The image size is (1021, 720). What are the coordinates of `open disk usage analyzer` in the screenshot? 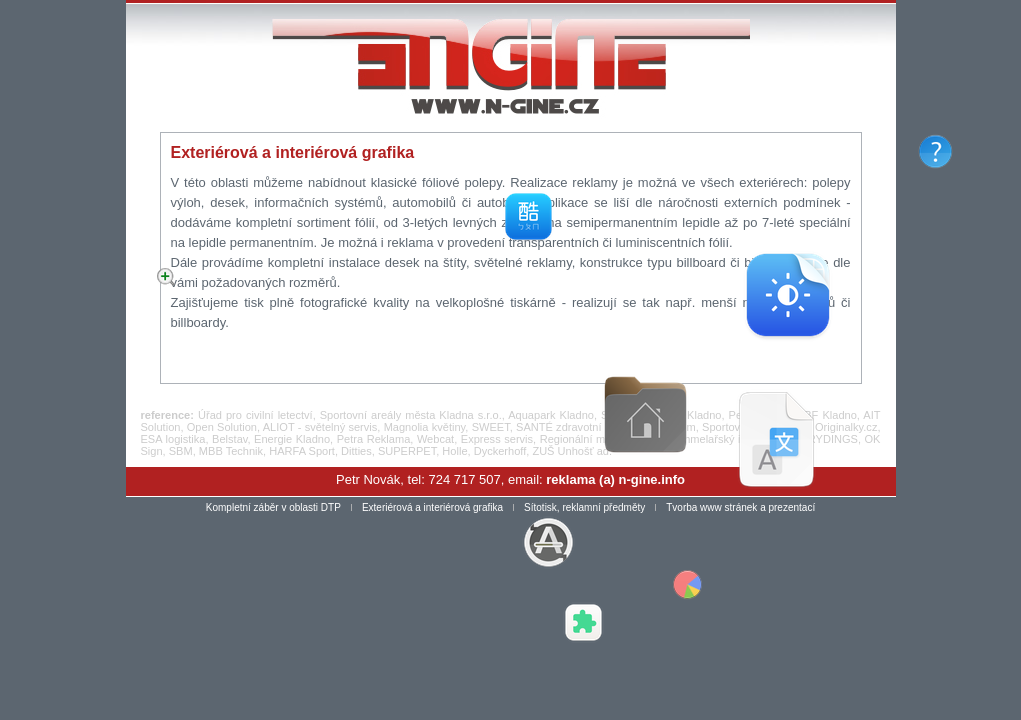 It's located at (687, 584).